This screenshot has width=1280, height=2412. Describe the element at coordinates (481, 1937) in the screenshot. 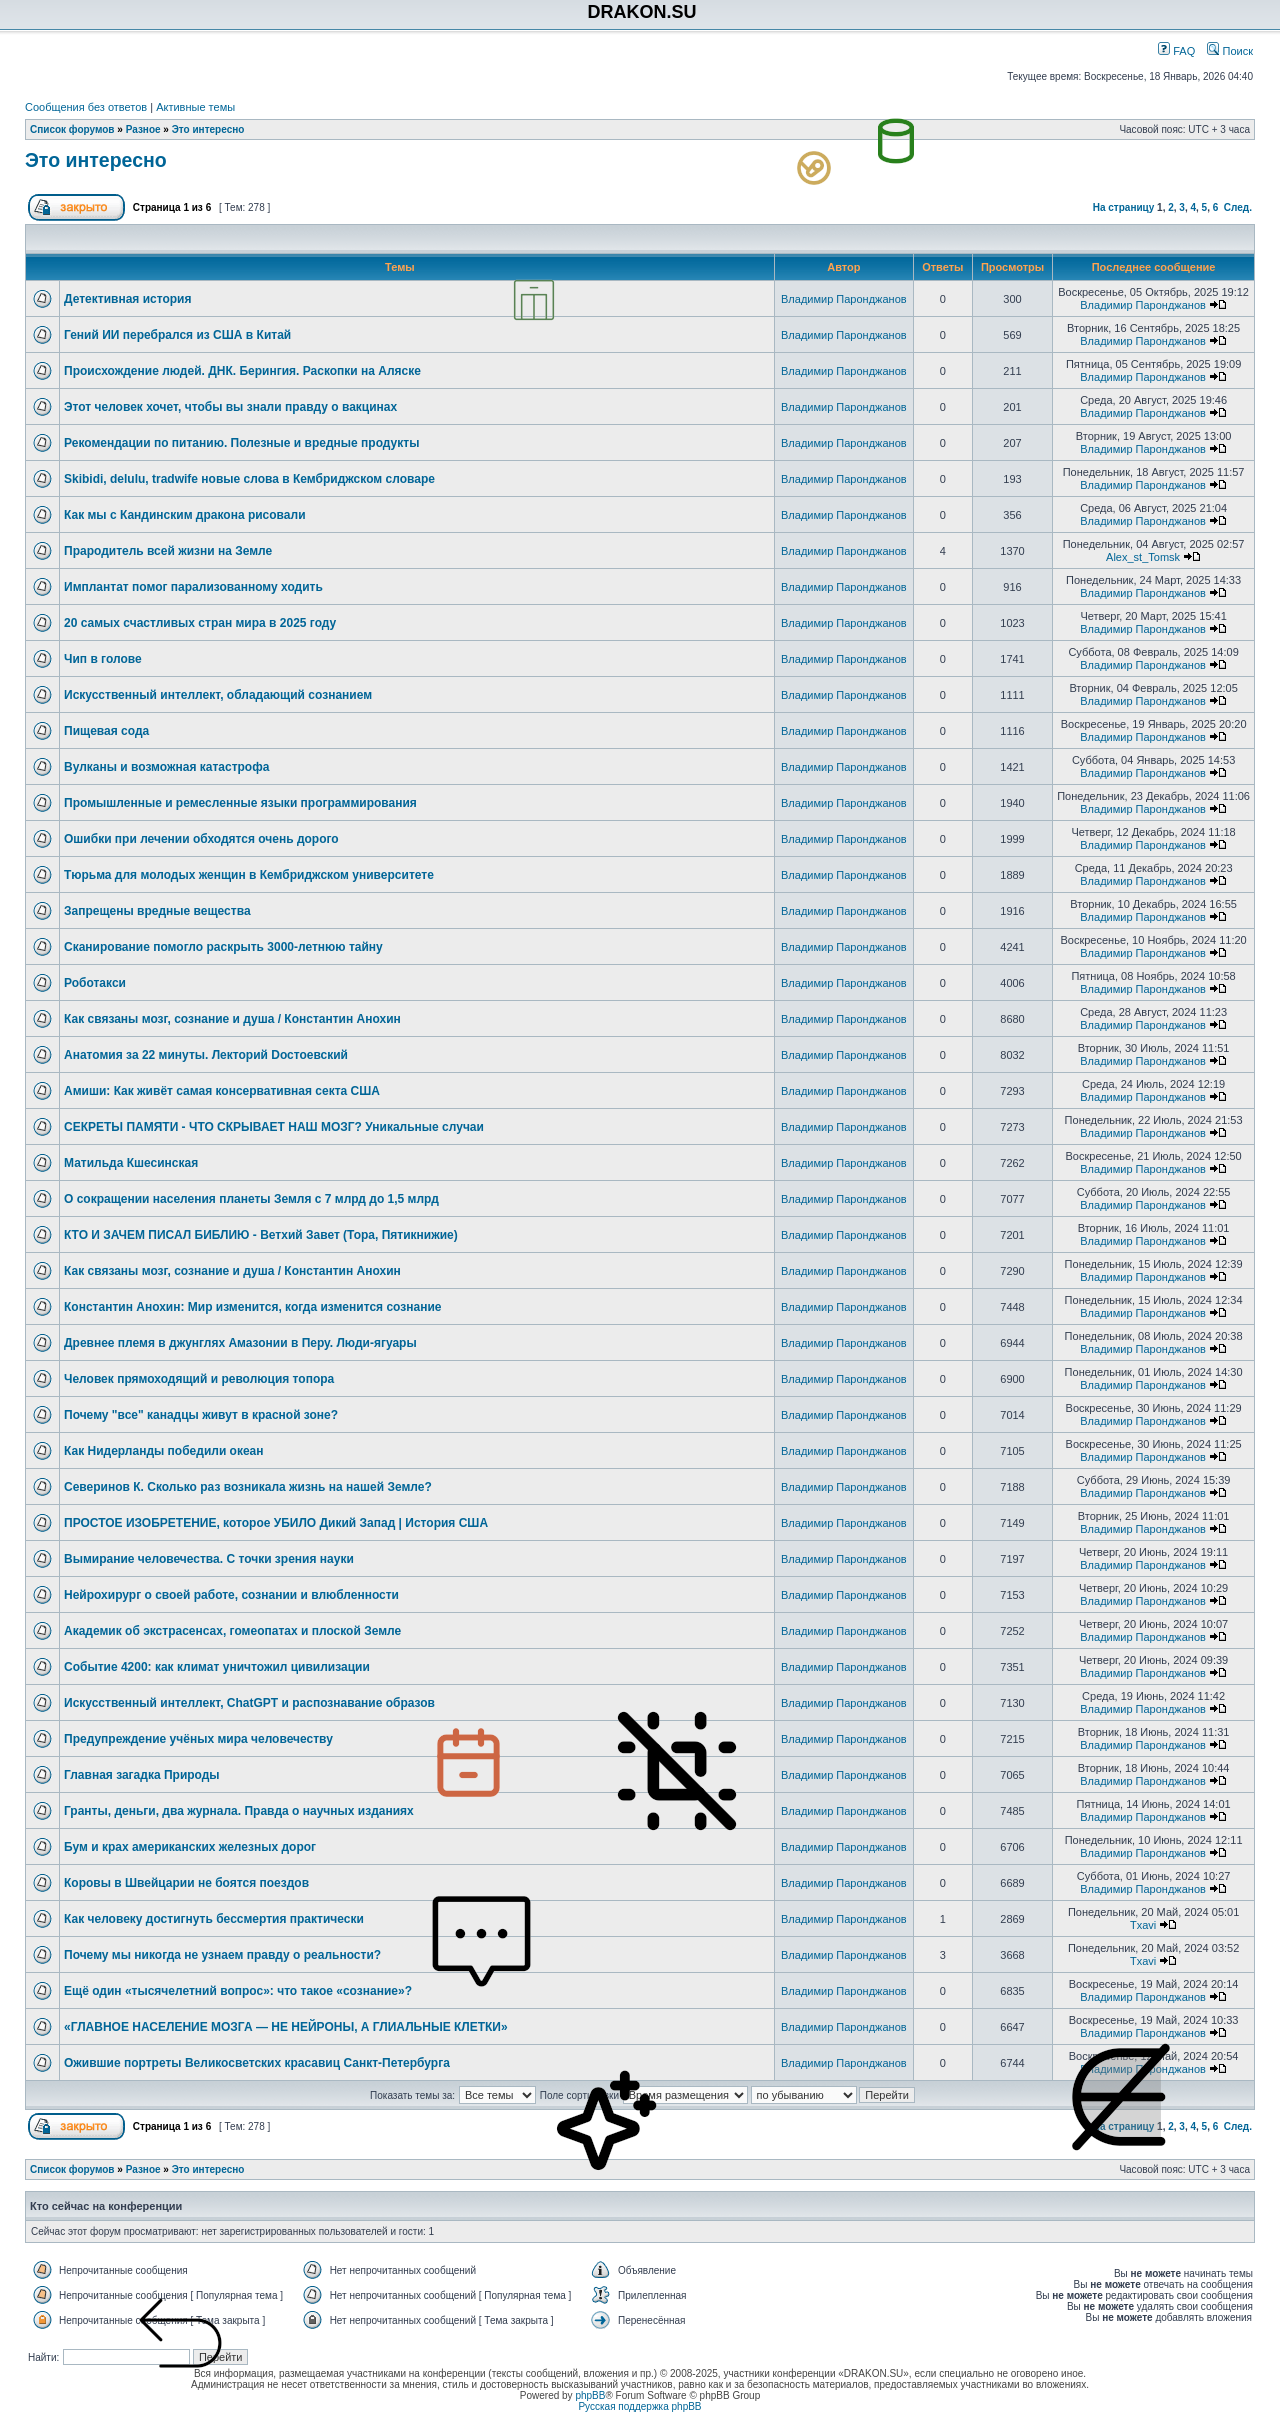

I see `open chat or messaging` at that location.